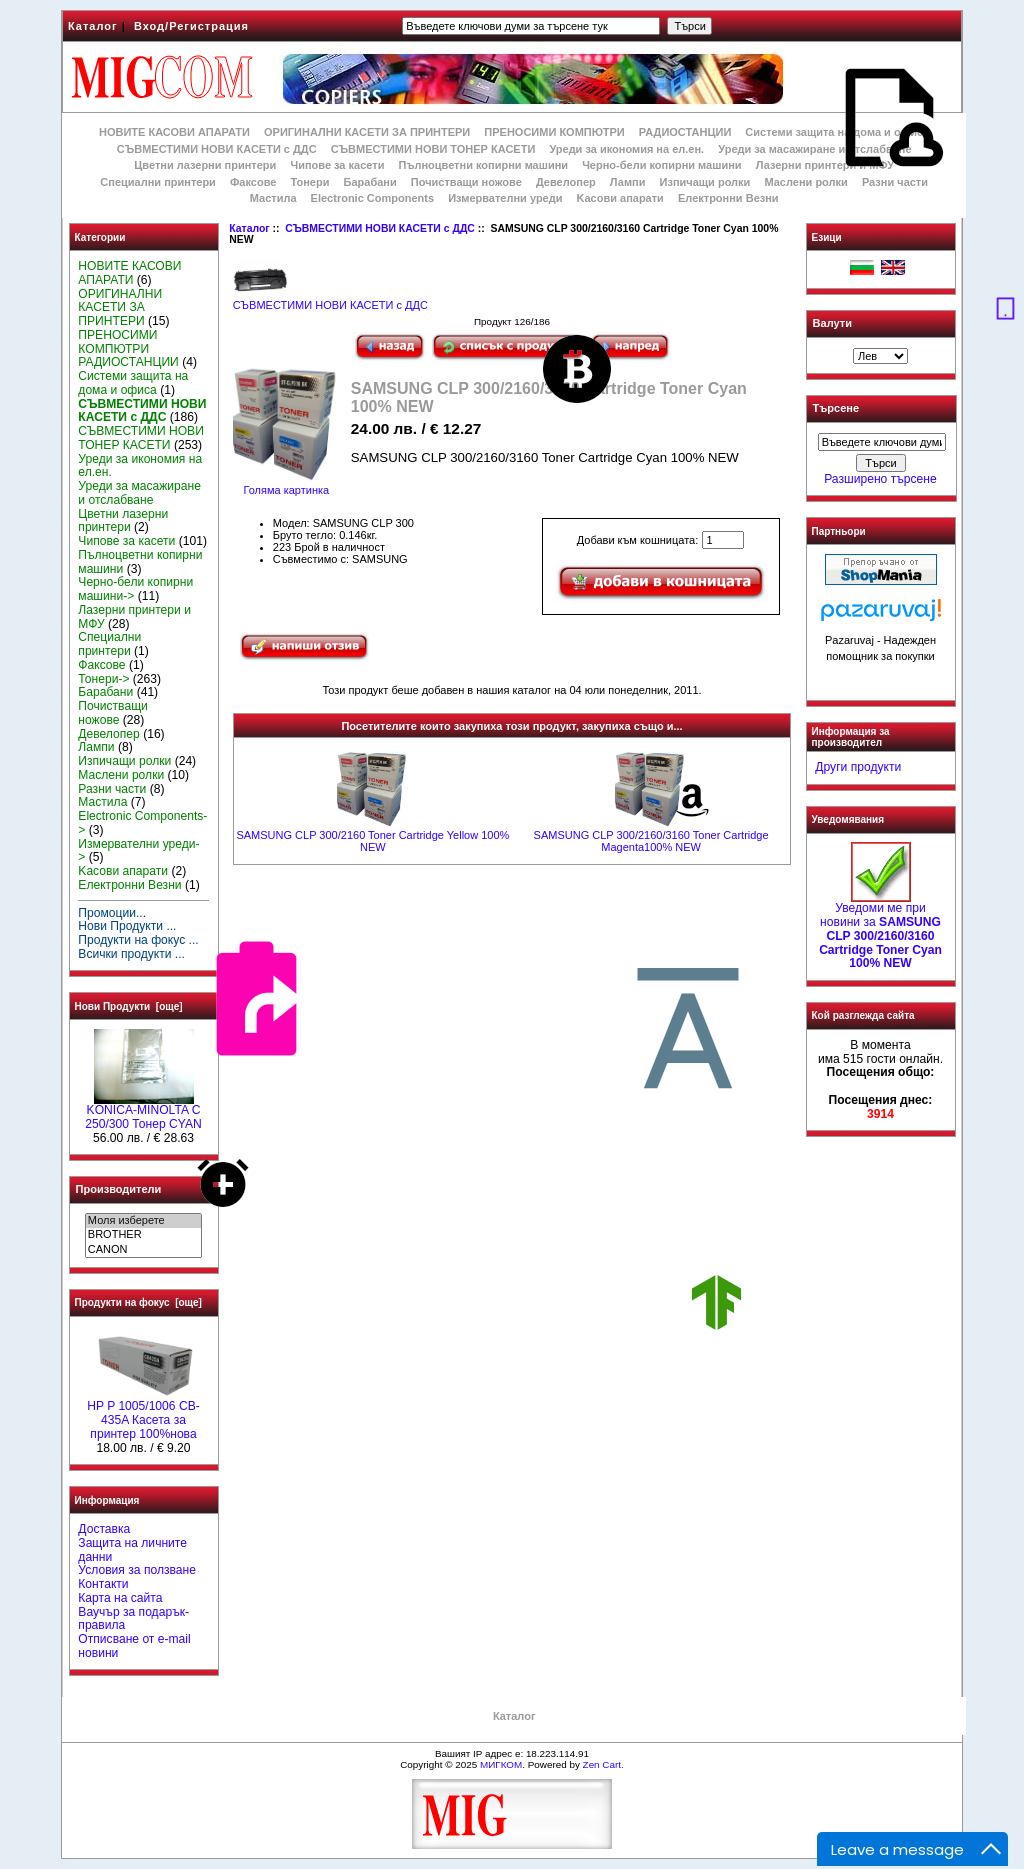 The image size is (1024, 1869). What do you see at coordinates (688, 1025) in the screenshot?
I see `apply overline formatting to selected text` at bounding box center [688, 1025].